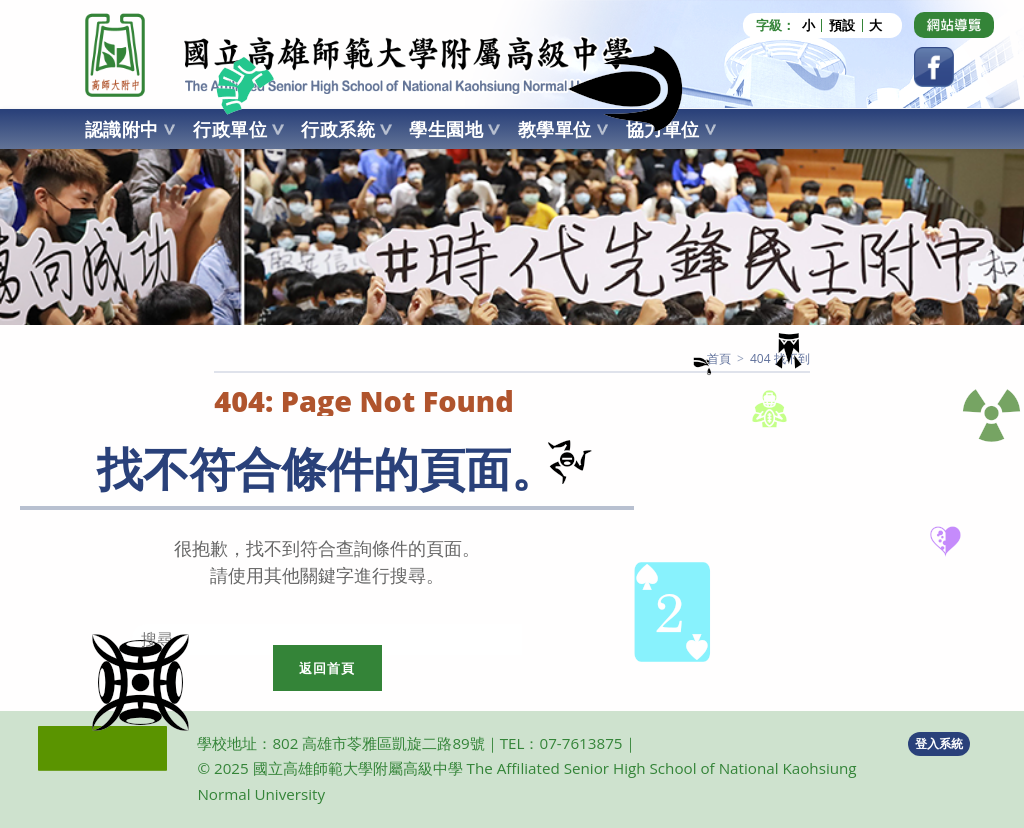 This screenshot has height=828, width=1024. I want to click on sicilian cultural or regional symbol, so click(569, 462).